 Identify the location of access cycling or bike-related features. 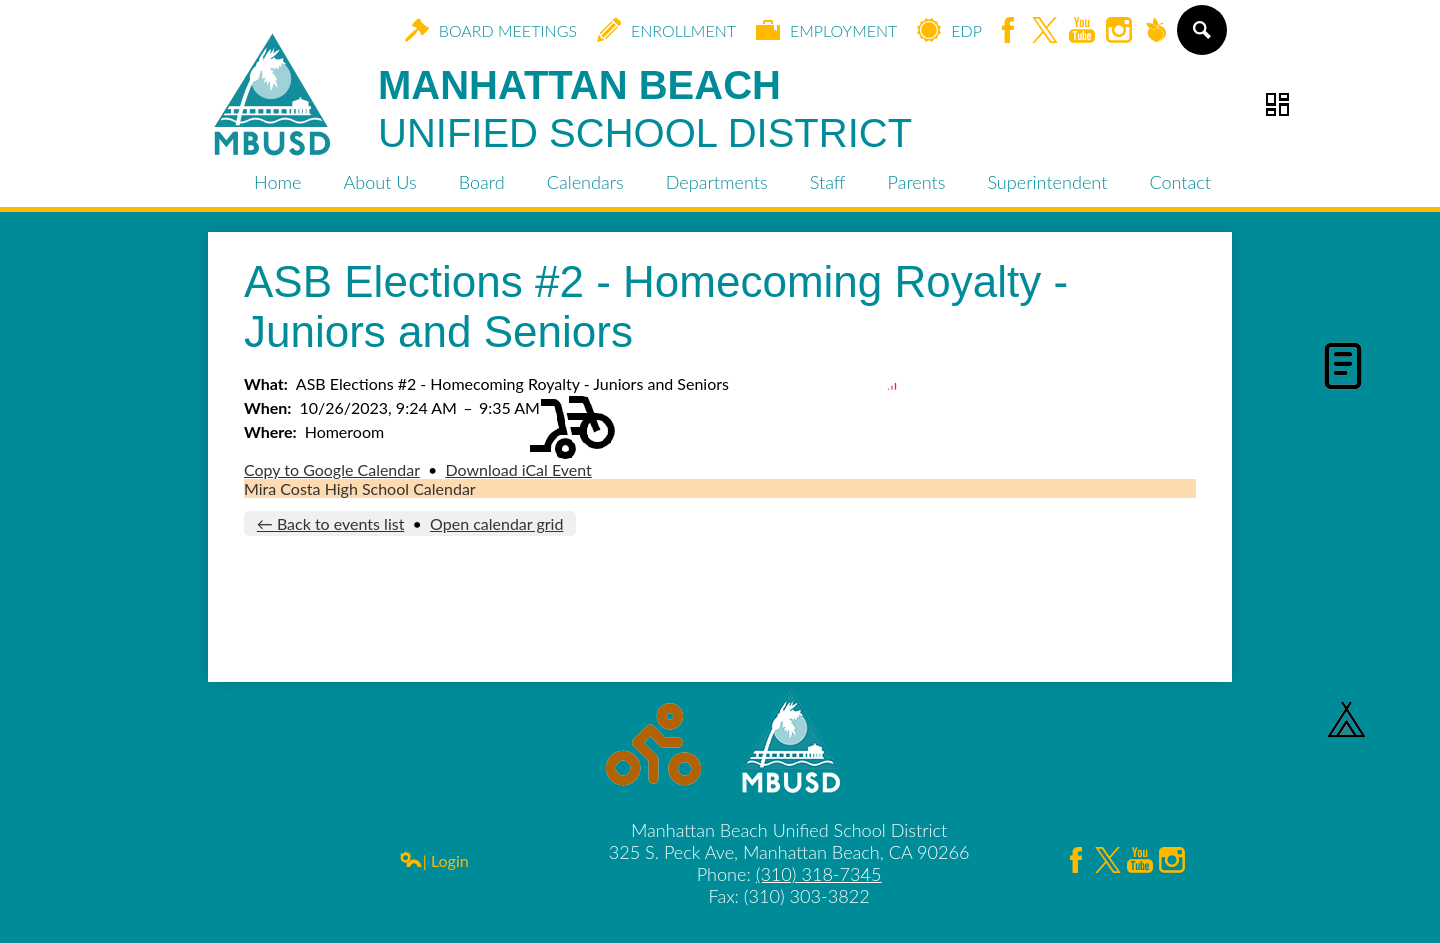
(653, 747).